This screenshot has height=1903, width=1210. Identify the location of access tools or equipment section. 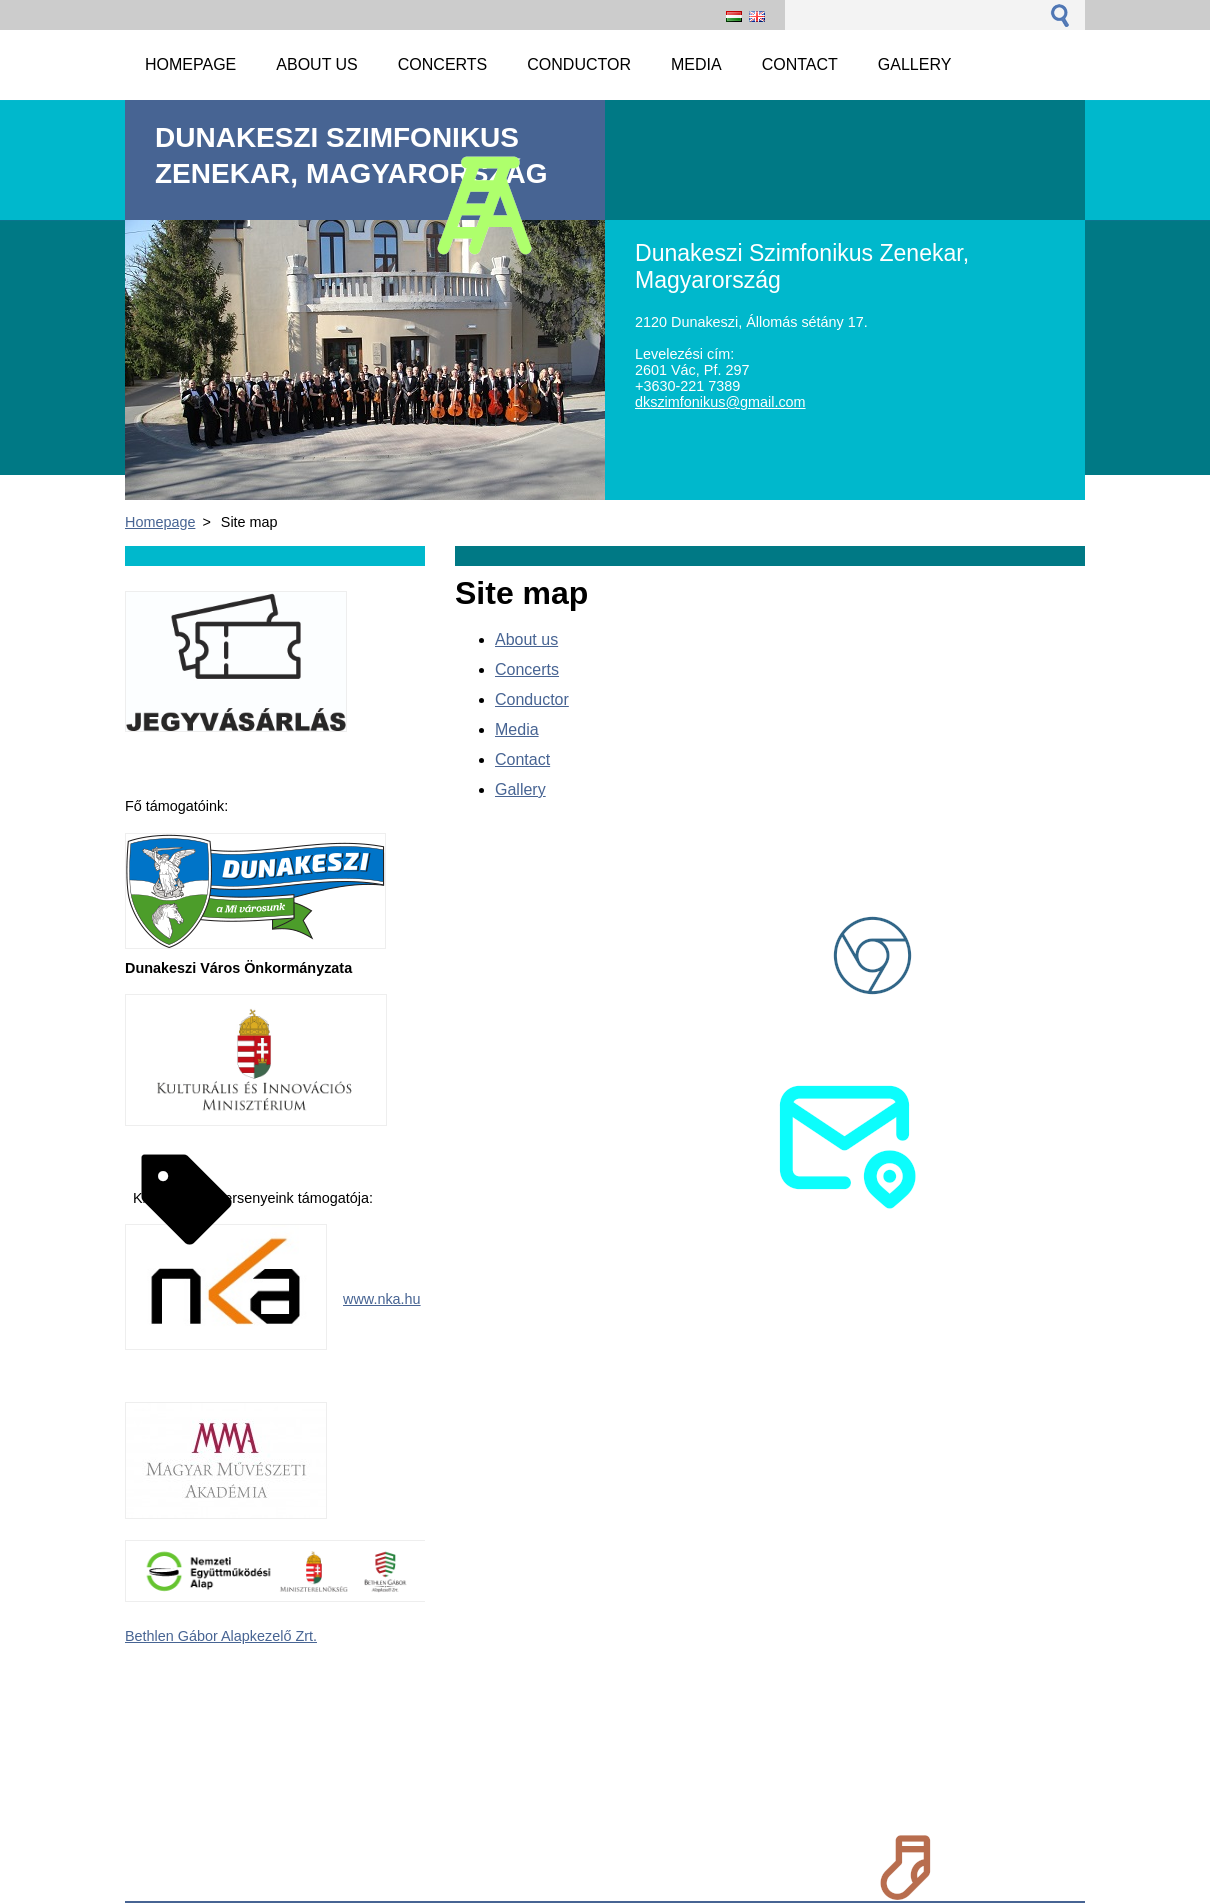
(486, 205).